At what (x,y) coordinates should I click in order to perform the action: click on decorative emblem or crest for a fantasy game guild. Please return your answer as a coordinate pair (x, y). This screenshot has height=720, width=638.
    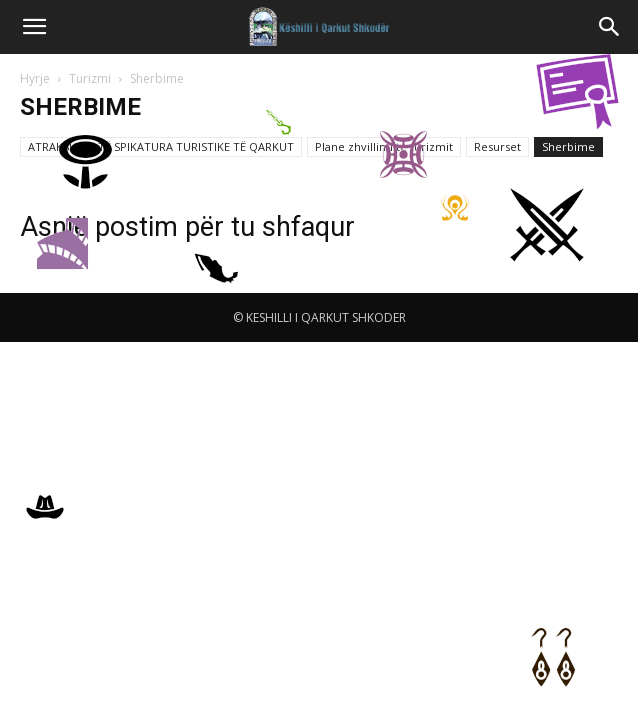
    Looking at the image, I should click on (455, 207).